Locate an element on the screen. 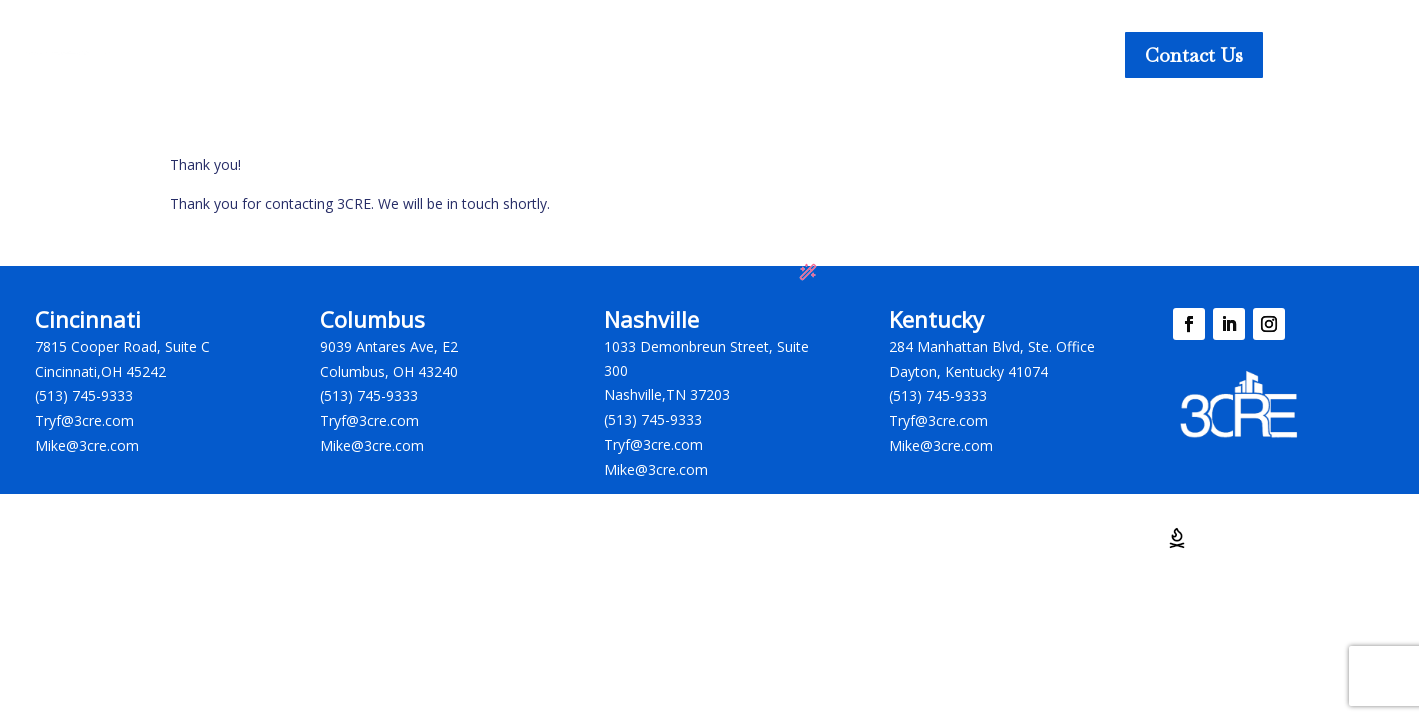 The width and height of the screenshot is (1419, 720). start a campfire or outdoor activity mode is located at coordinates (1177, 538).